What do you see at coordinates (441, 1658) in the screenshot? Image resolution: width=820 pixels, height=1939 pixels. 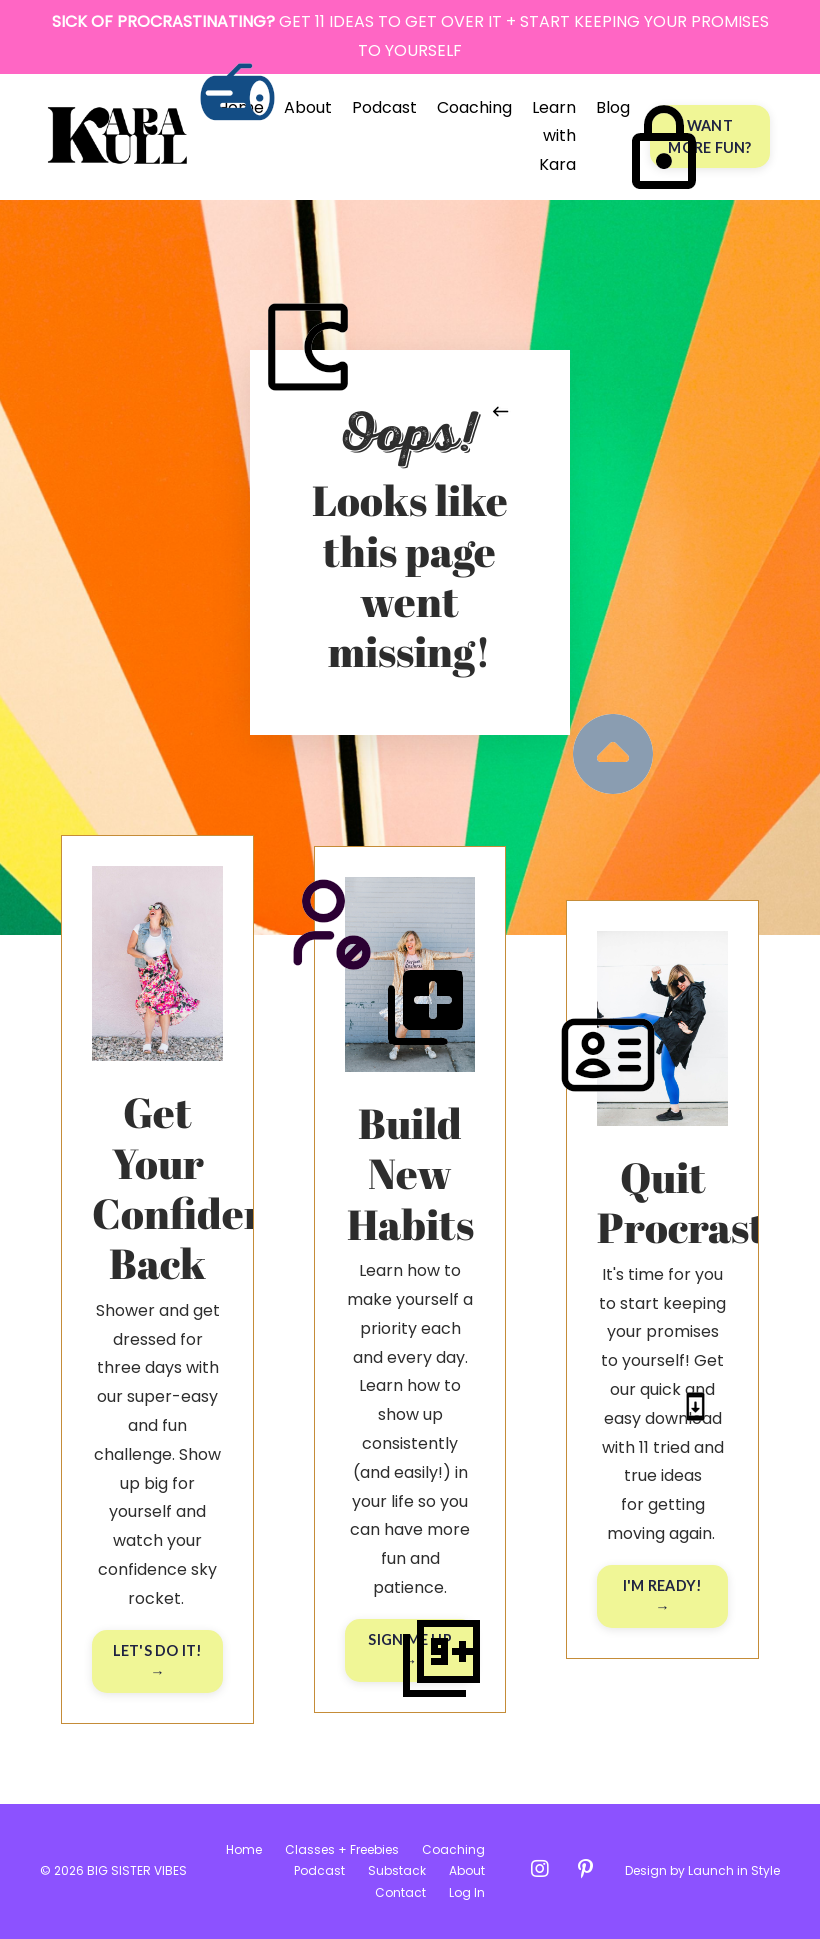 I see `indicates 9 or more items in a stack or collection` at bounding box center [441, 1658].